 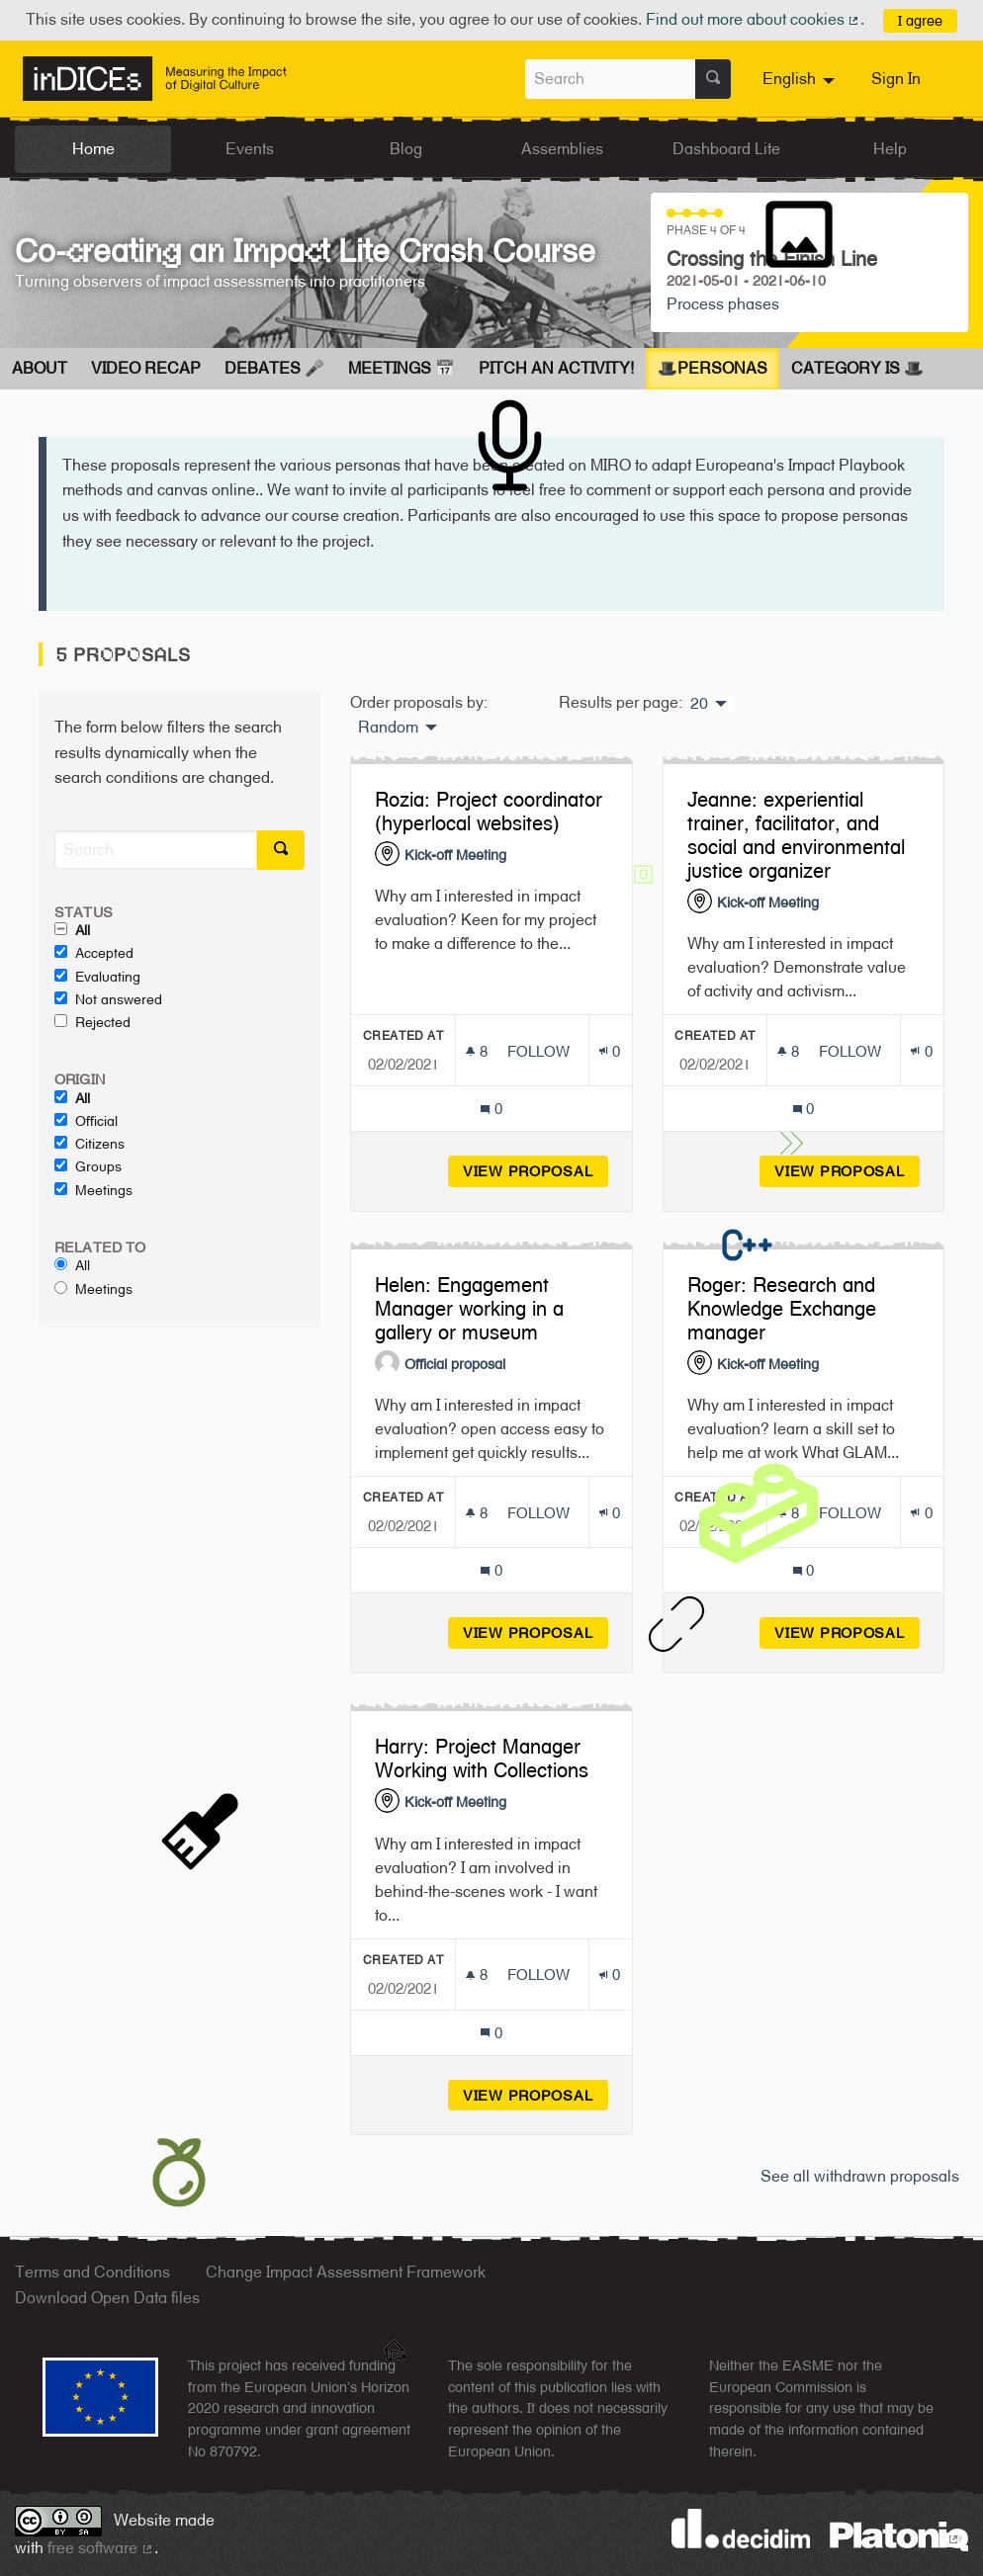 What do you see at coordinates (747, 1245) in the screenshot?
I see `indicates a C++ programming language file or project` at bounding box center [747, 1245].